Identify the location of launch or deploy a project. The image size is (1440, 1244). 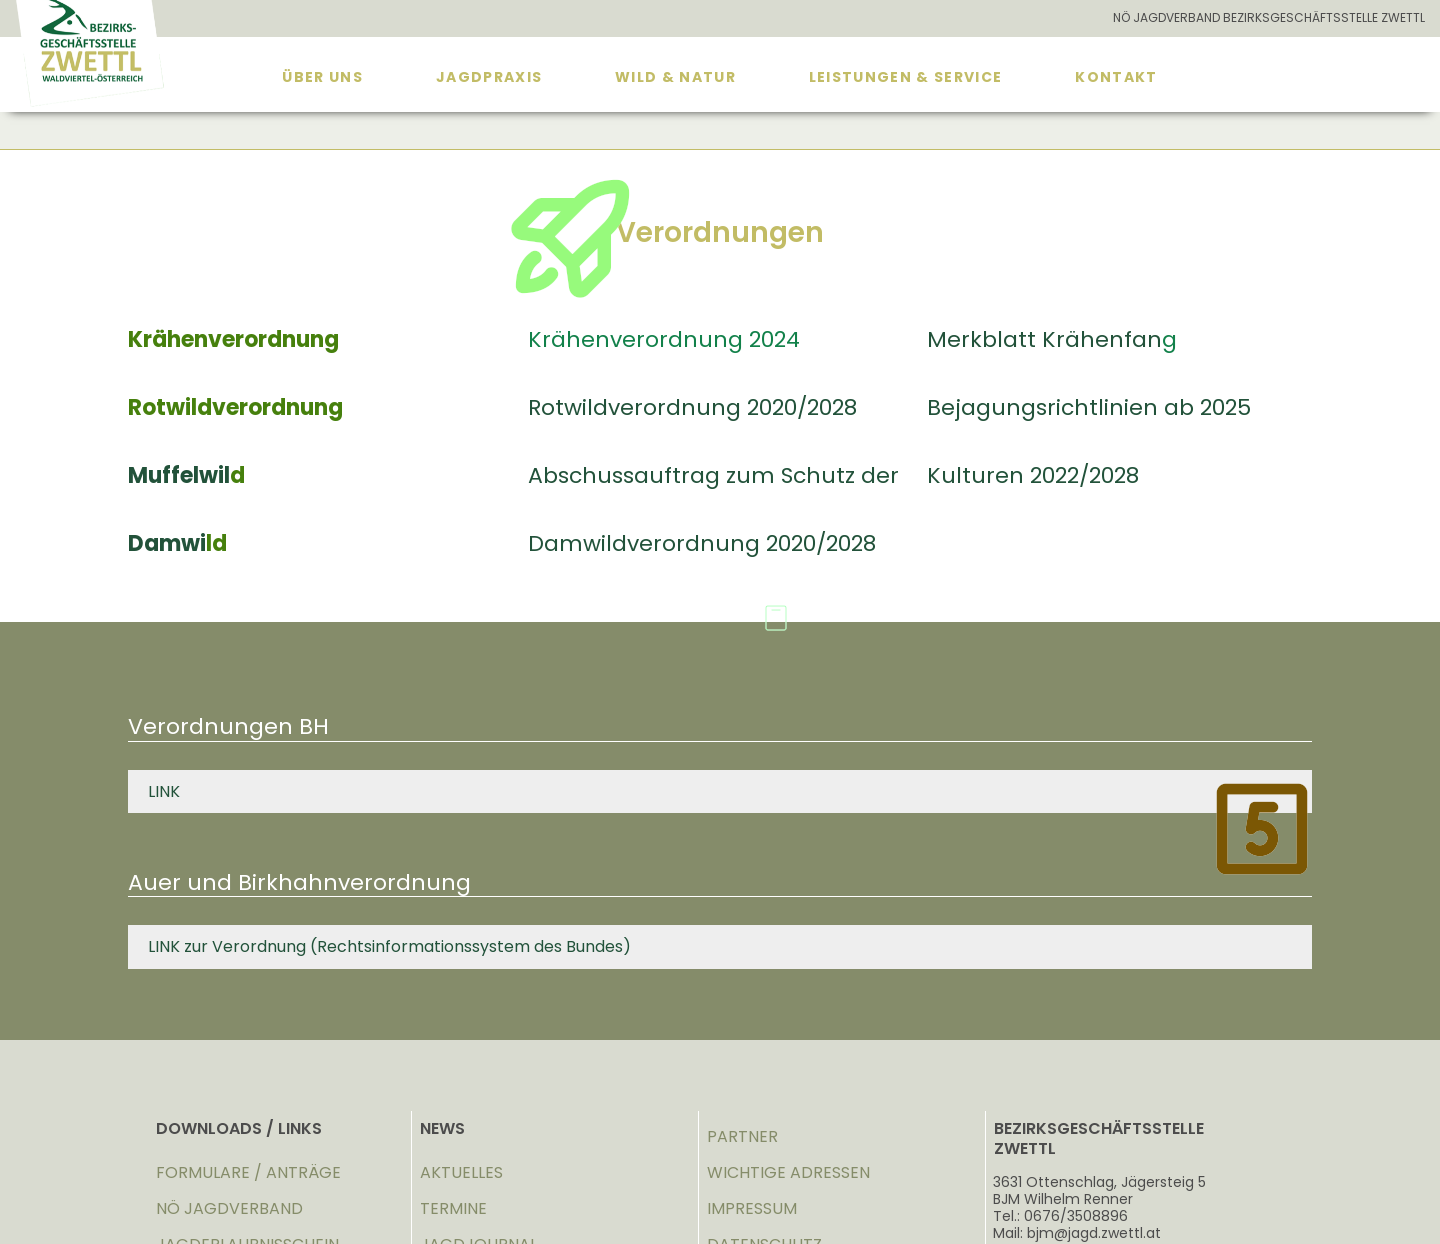
(572, 236).